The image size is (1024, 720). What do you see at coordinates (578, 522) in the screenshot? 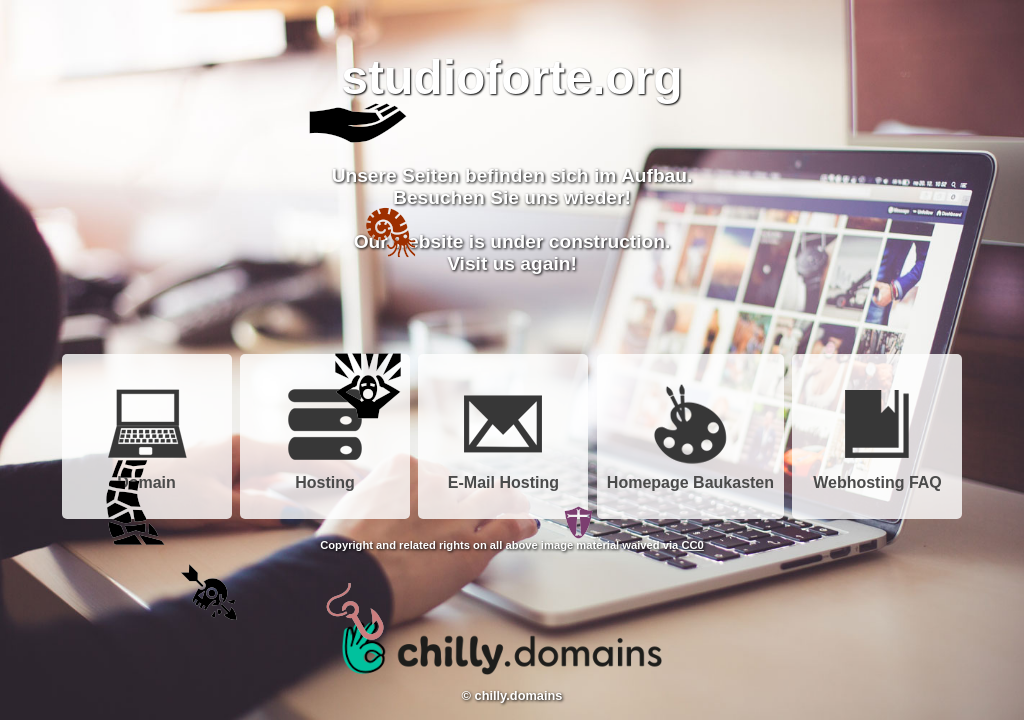
I see `select knight or crusader class` at bounding box center [578, 522].